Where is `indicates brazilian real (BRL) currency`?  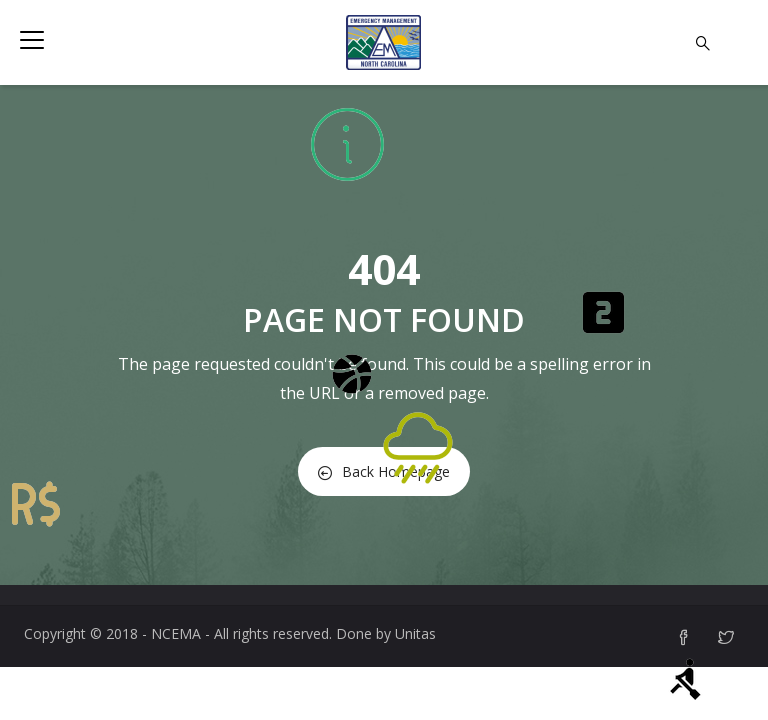
indicates brazilian real (BRL) currency is located at coordinates (36, 504).